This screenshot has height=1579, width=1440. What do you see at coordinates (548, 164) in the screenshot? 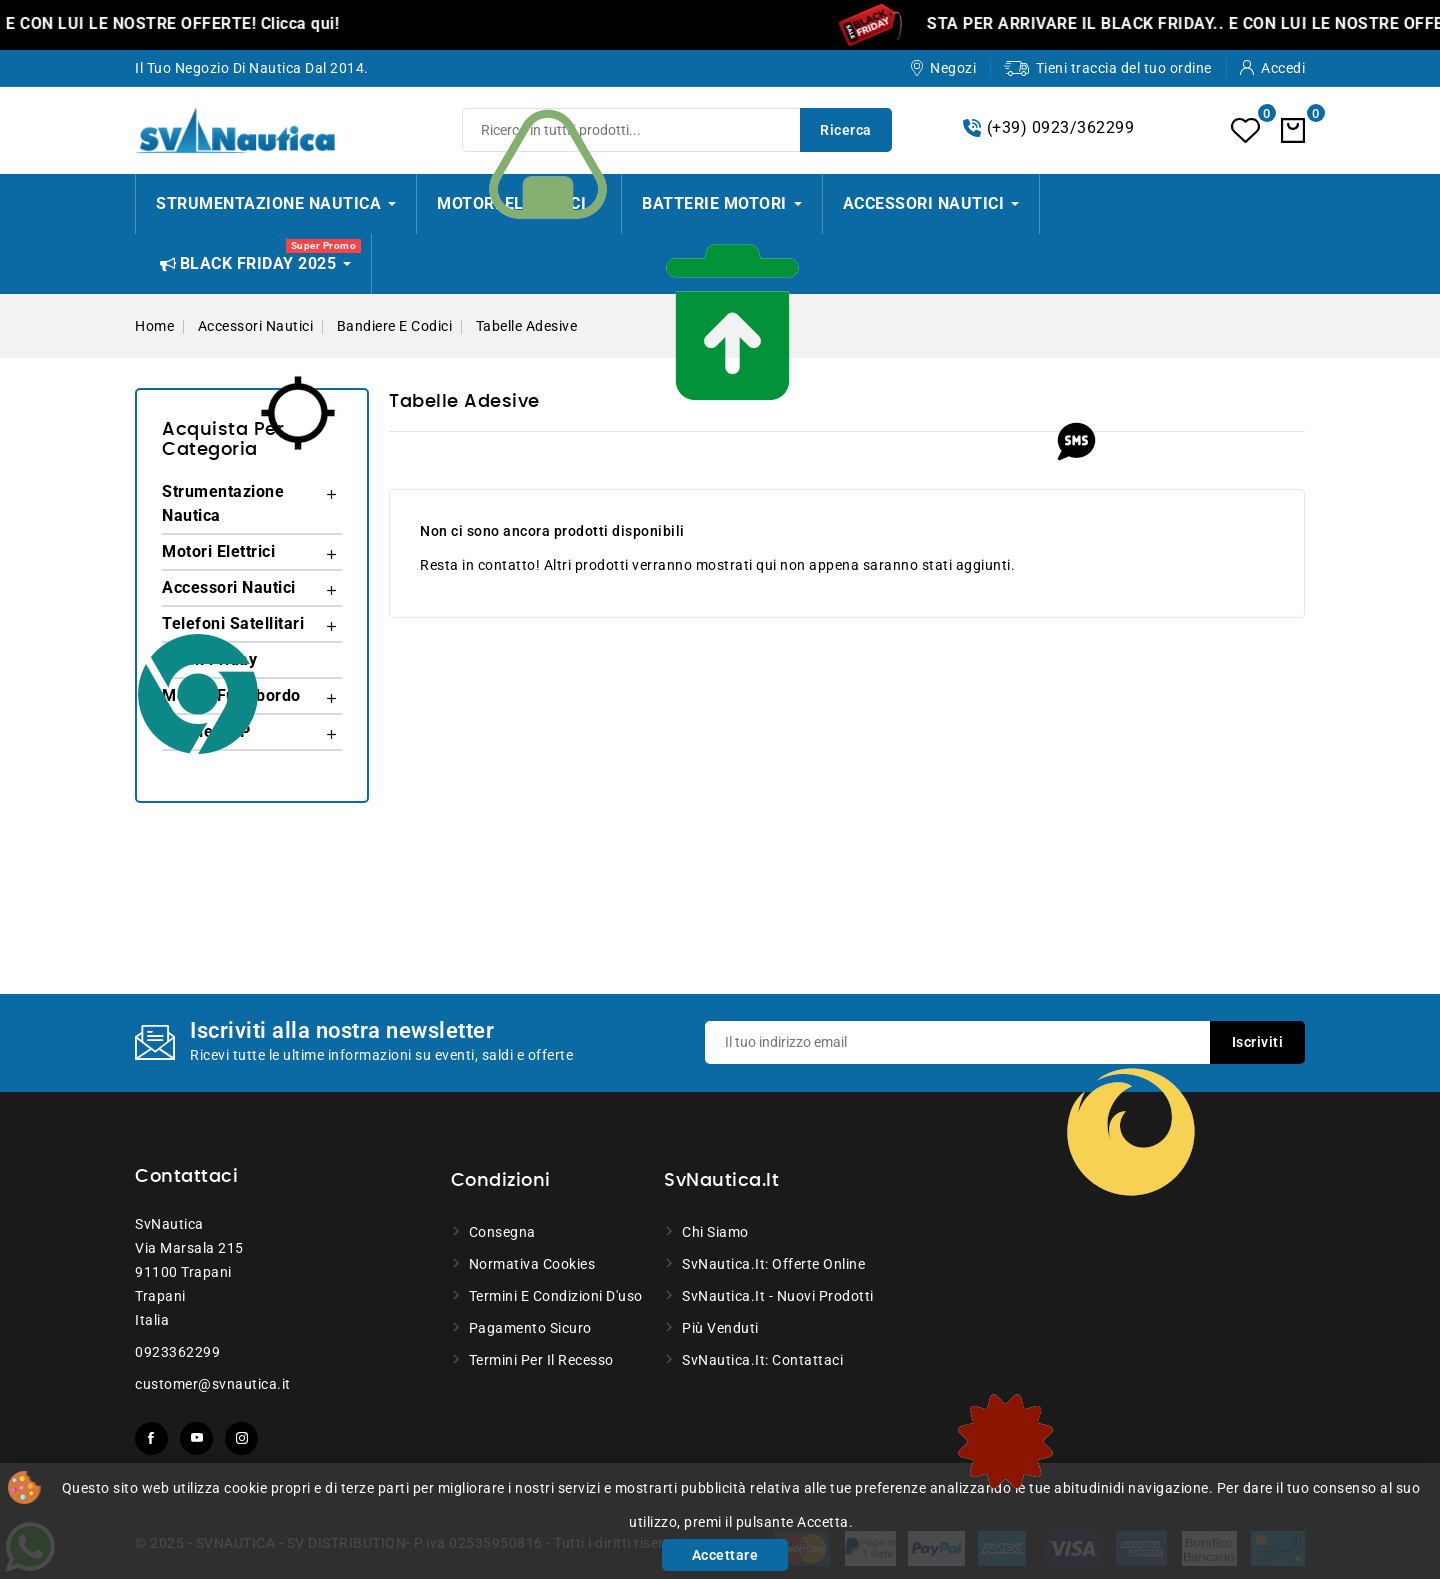
I see `food or restaurant category indicator` at bounding box center [548, 164].